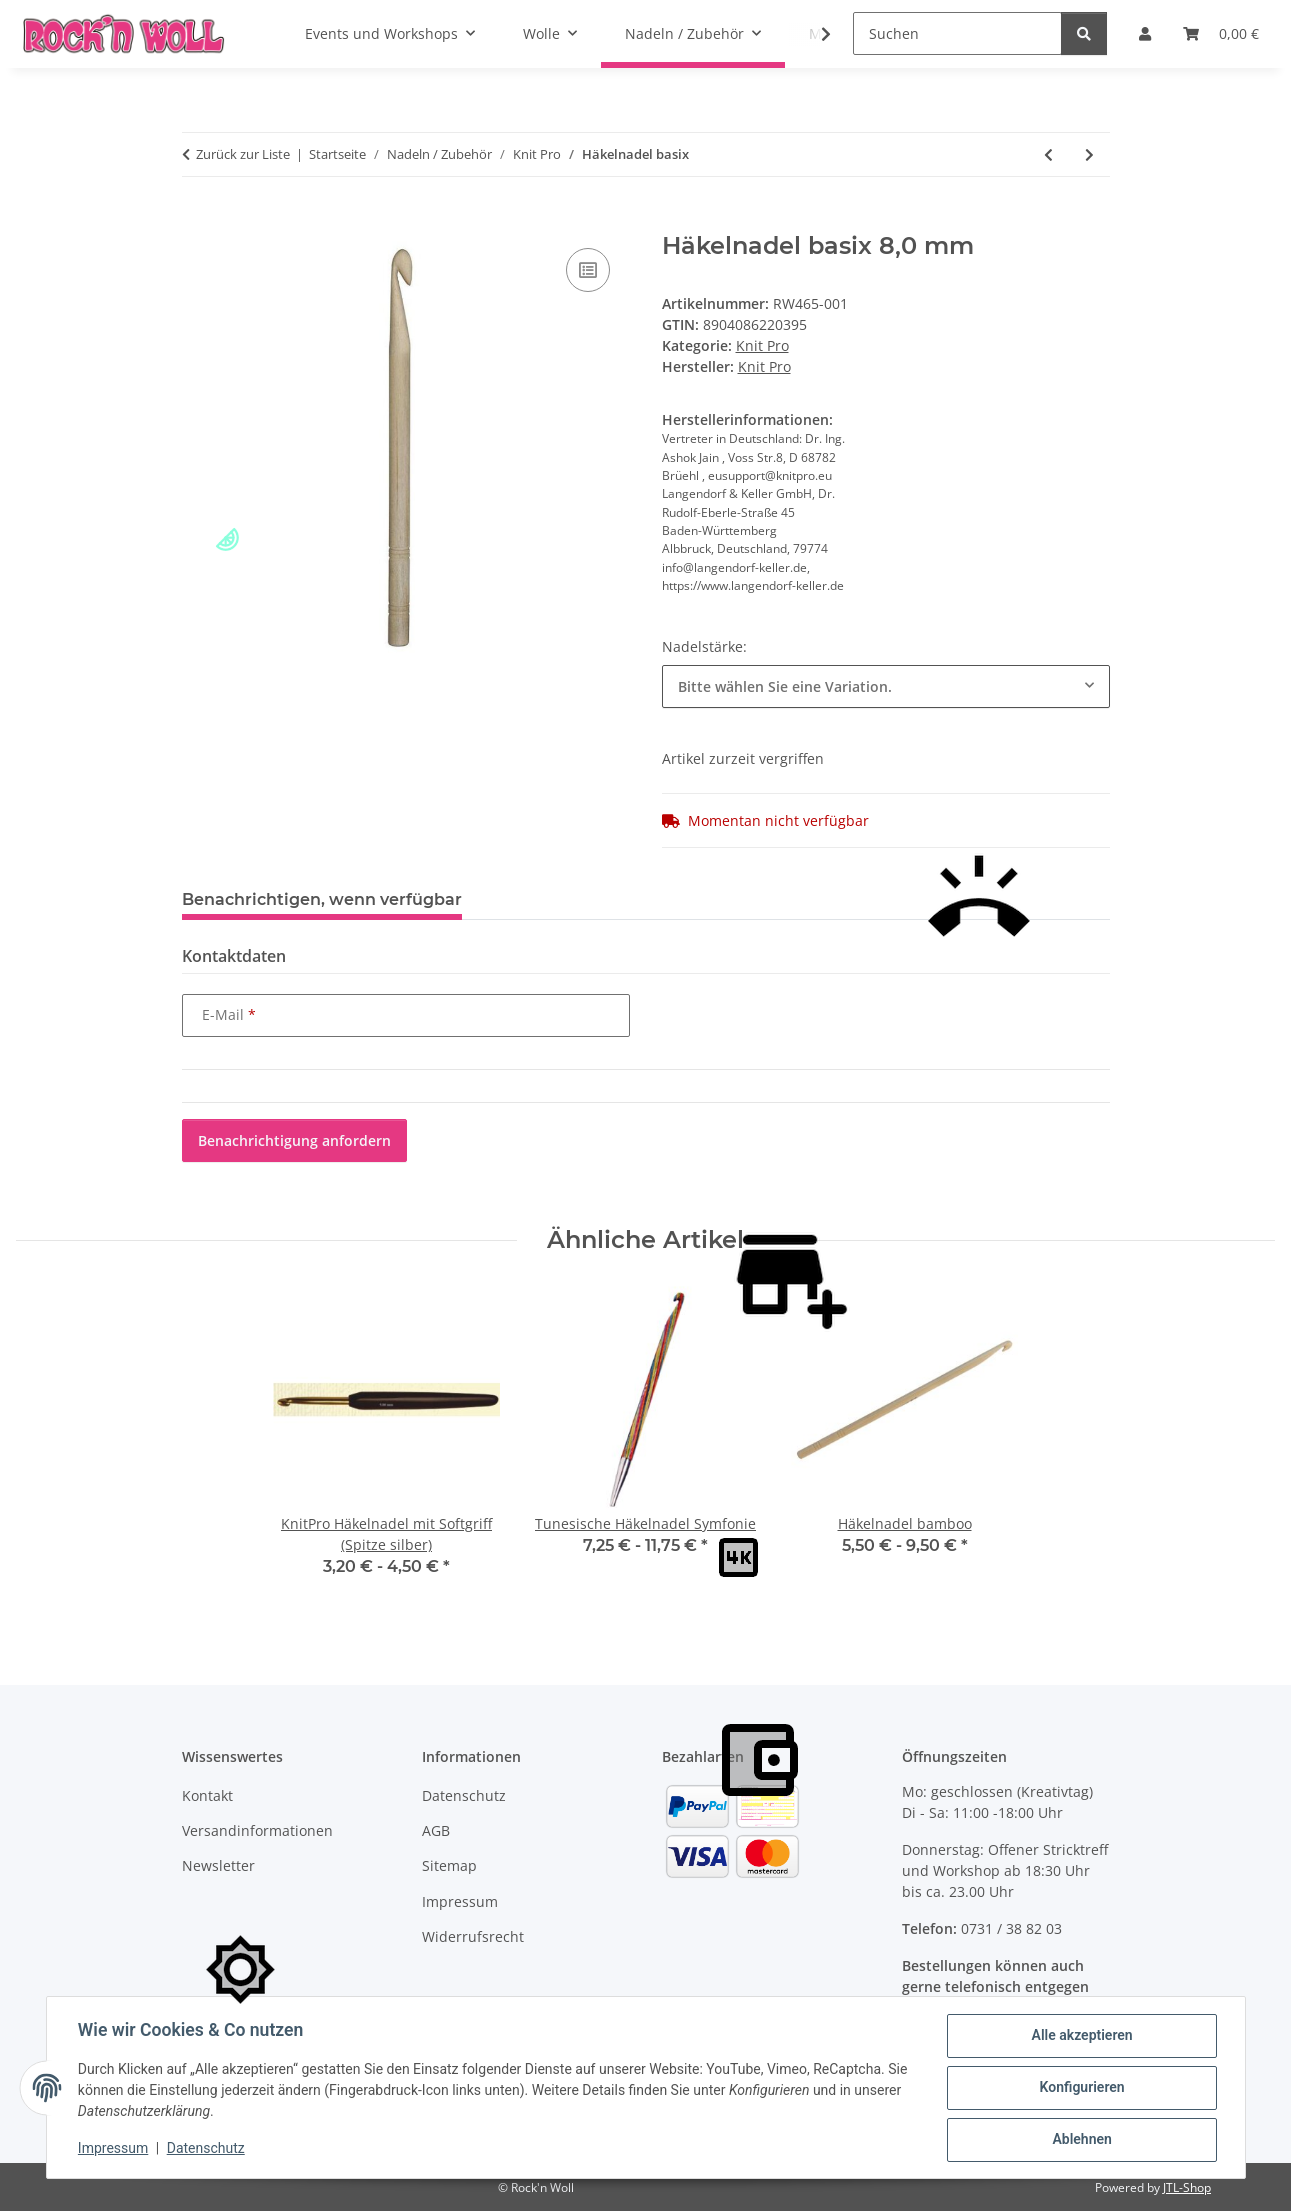 The height and width of the screenshot is (2211, 1291). Describe the element at coordinates (738, 1557) in the screenshot. I see `indicates 4K resolution video quality` at that location.